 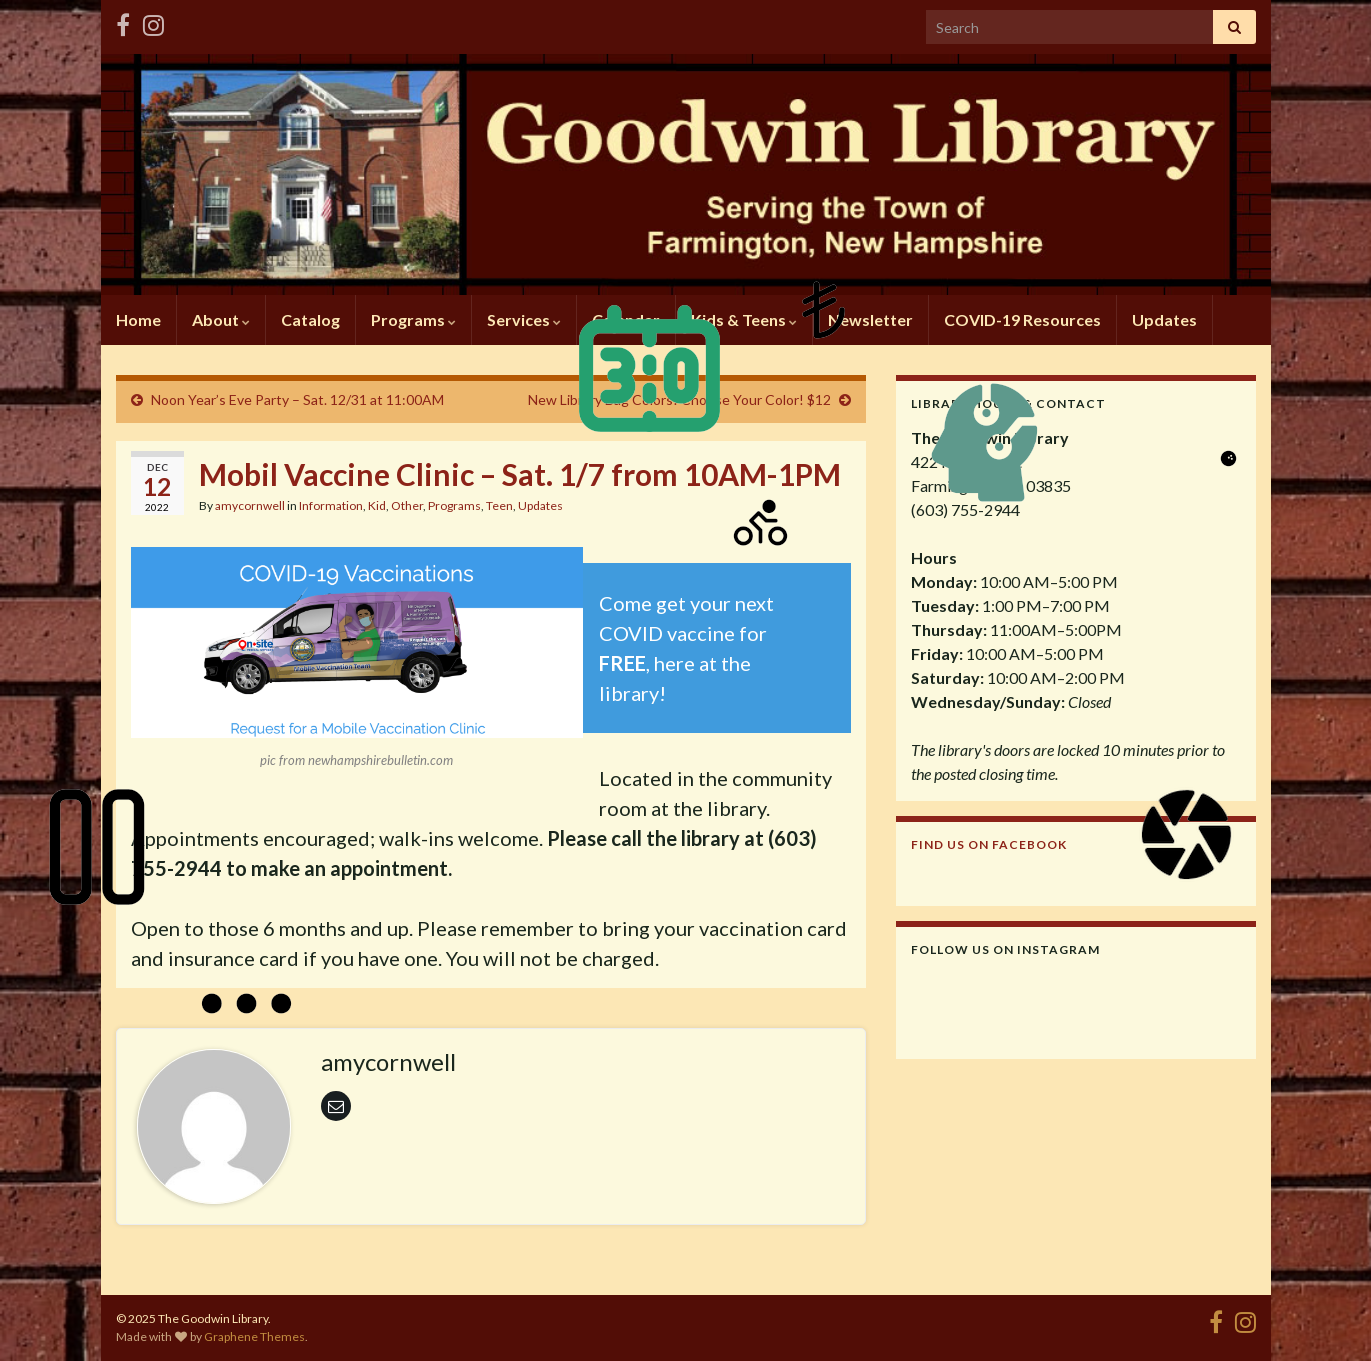 I want to click on stretch or resize content vertically, so click(x=97, y=847).